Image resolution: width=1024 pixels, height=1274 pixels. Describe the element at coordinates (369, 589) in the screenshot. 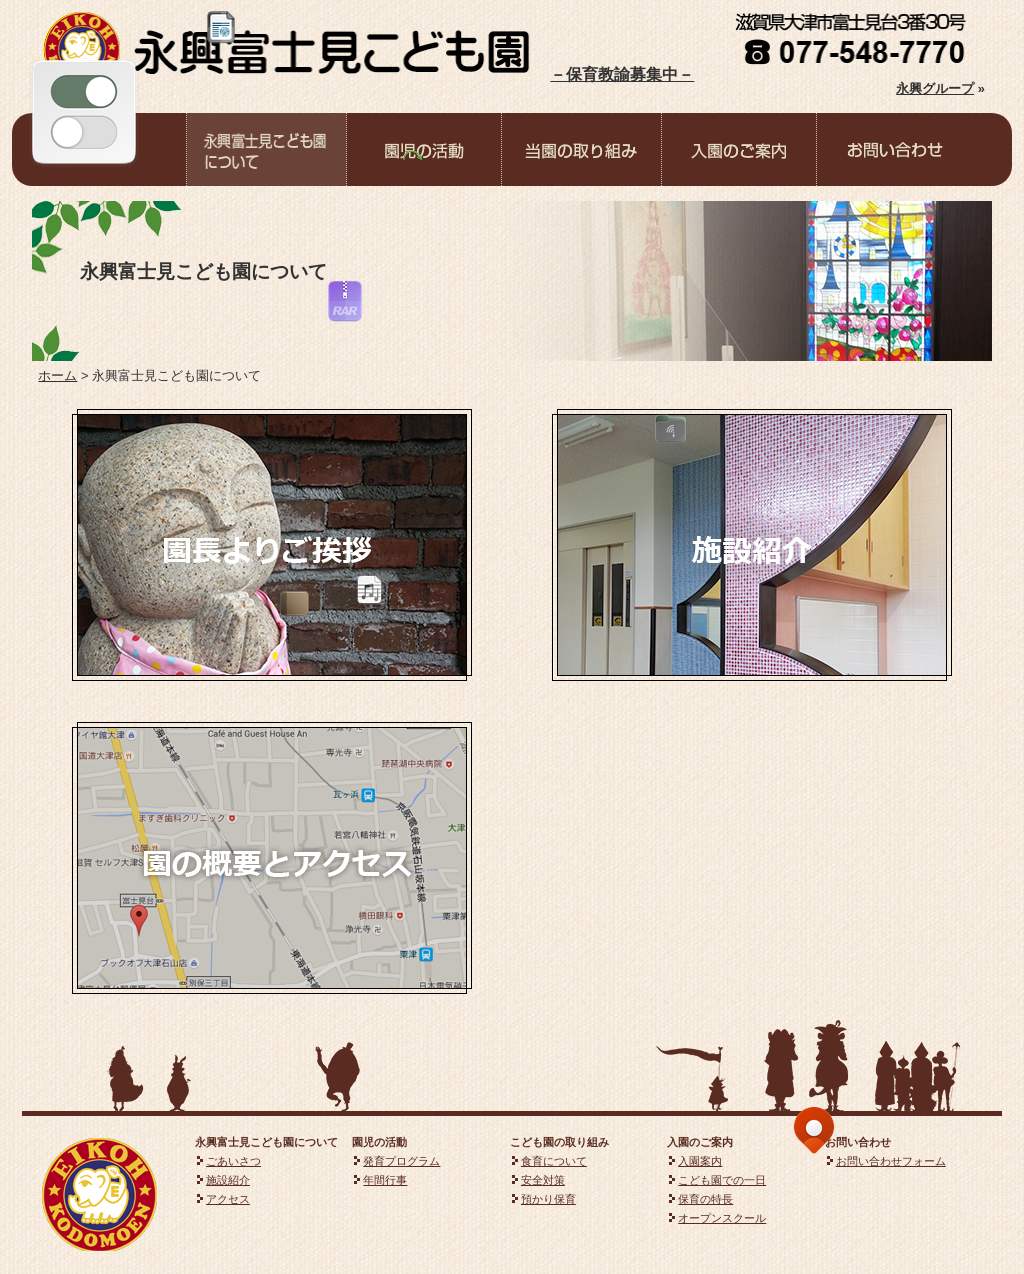

I see `an iMelody audio file` at that location.